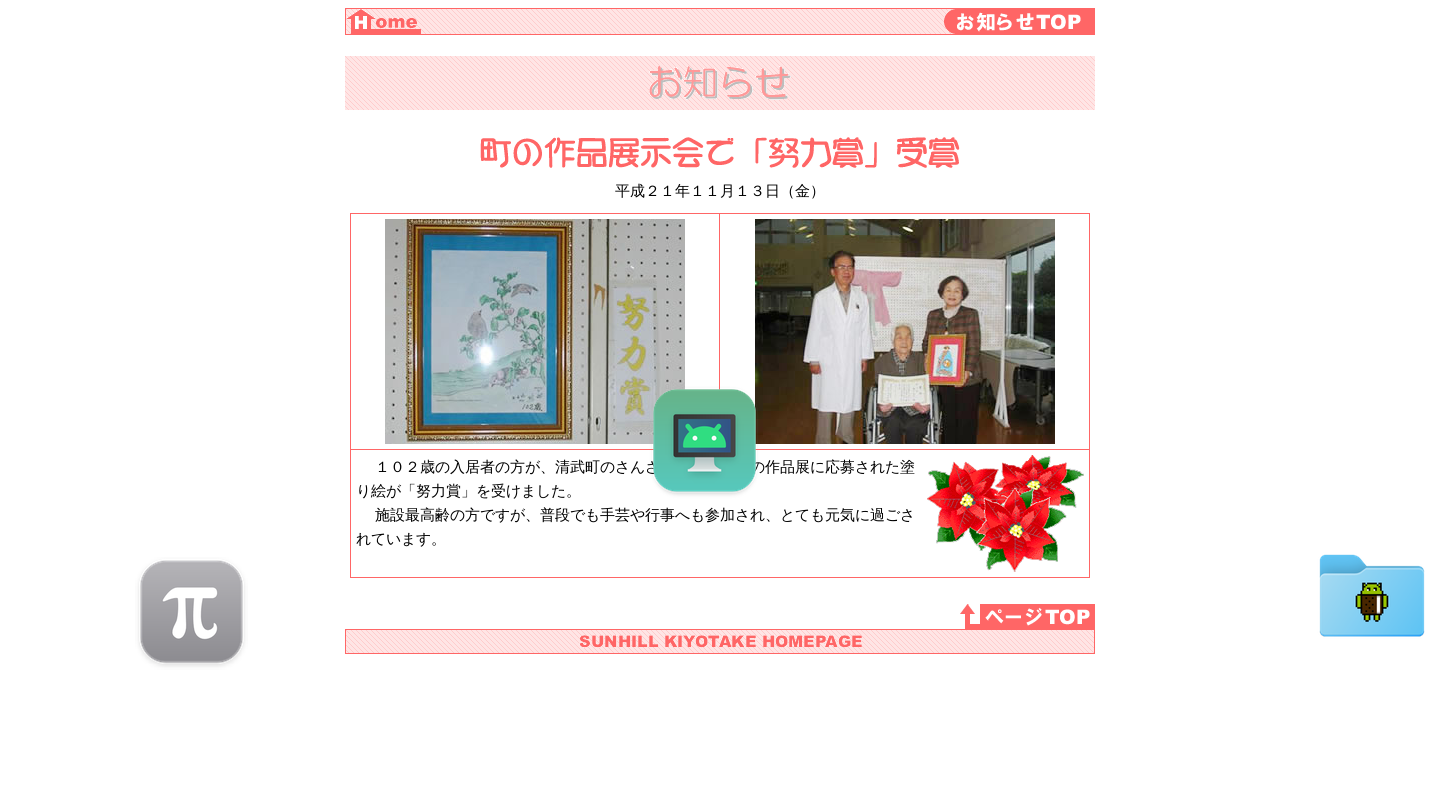 The height and width of the screenshot is (812, 1440). I want to click on launch qtscrcpy to mirror android device to desktop, so click(704, 440).